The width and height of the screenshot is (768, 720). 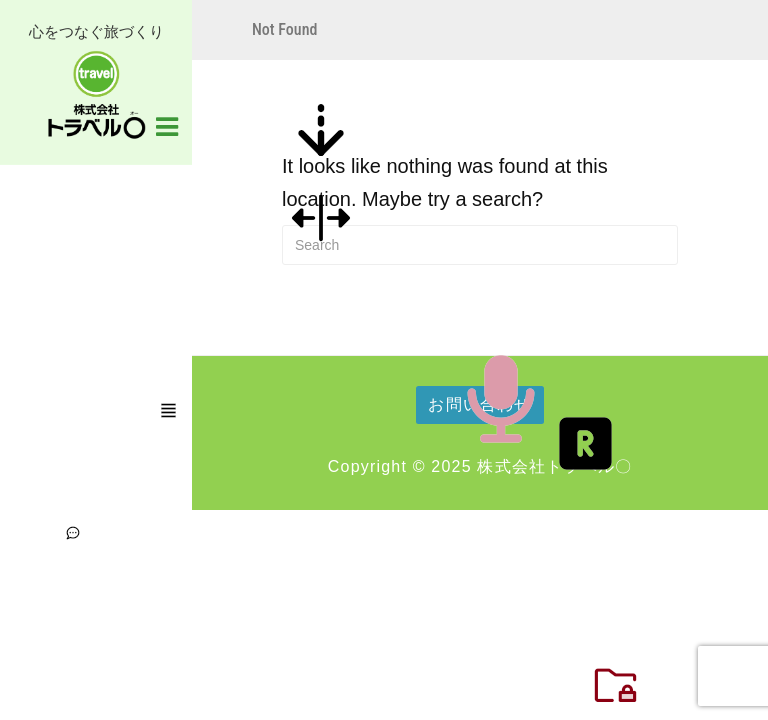 I want to click on tap to start voice input, so click(x=501, y=401).